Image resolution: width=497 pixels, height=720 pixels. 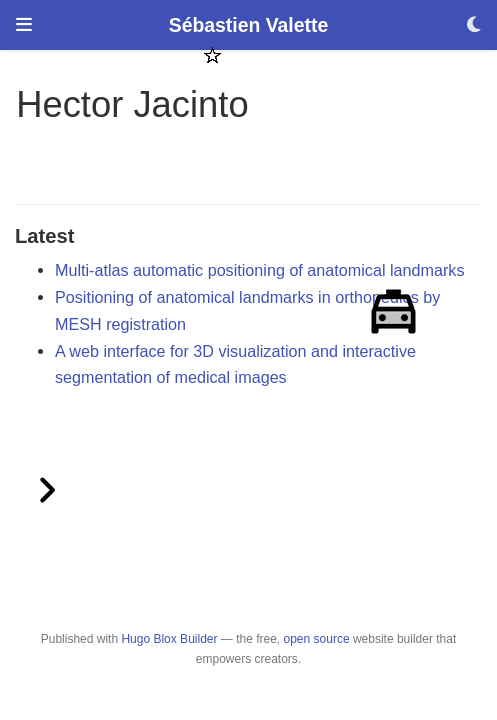 I want to click on navigate to the next item or page, so click(x=47, y=490).